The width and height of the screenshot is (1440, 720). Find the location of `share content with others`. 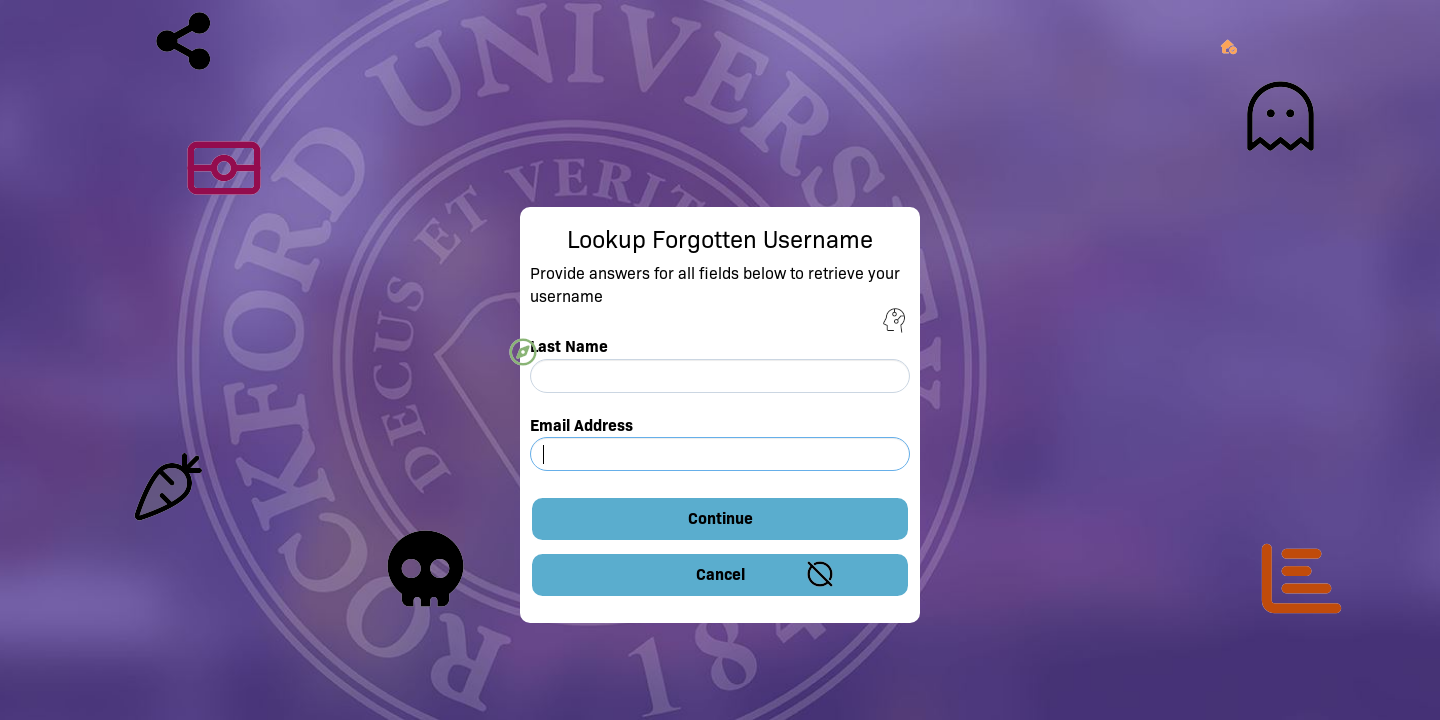

share content with others is located at coordinates (185, 41).